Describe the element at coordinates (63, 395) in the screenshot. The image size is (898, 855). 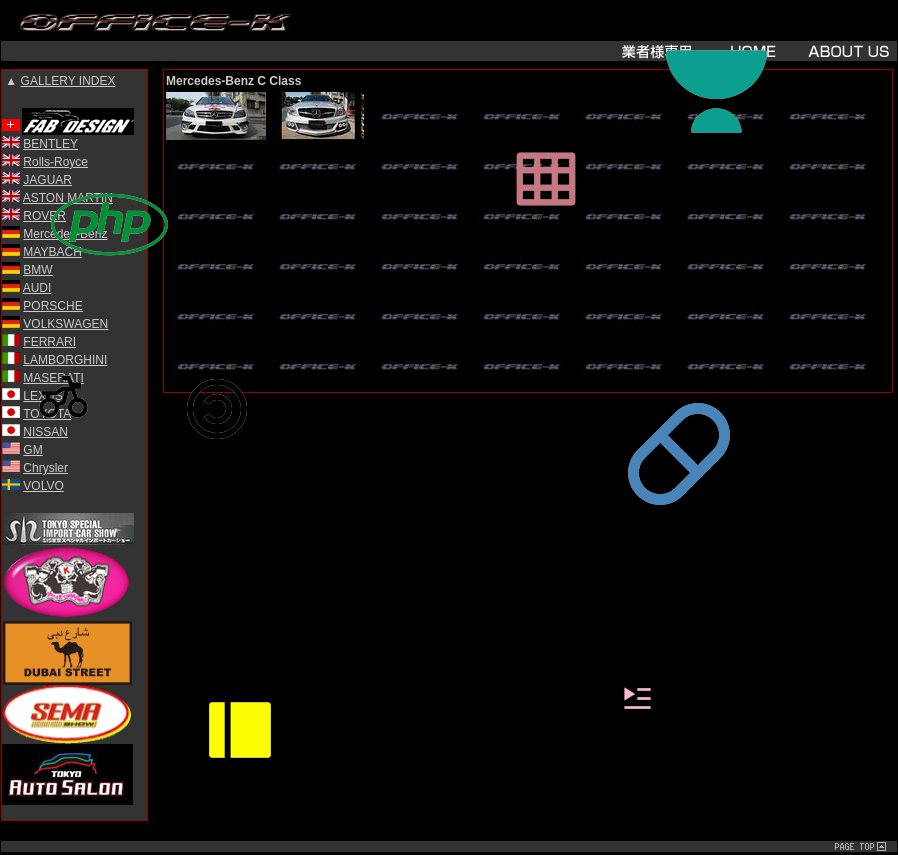
I see `select motorcycle as transportation mode` at that location.